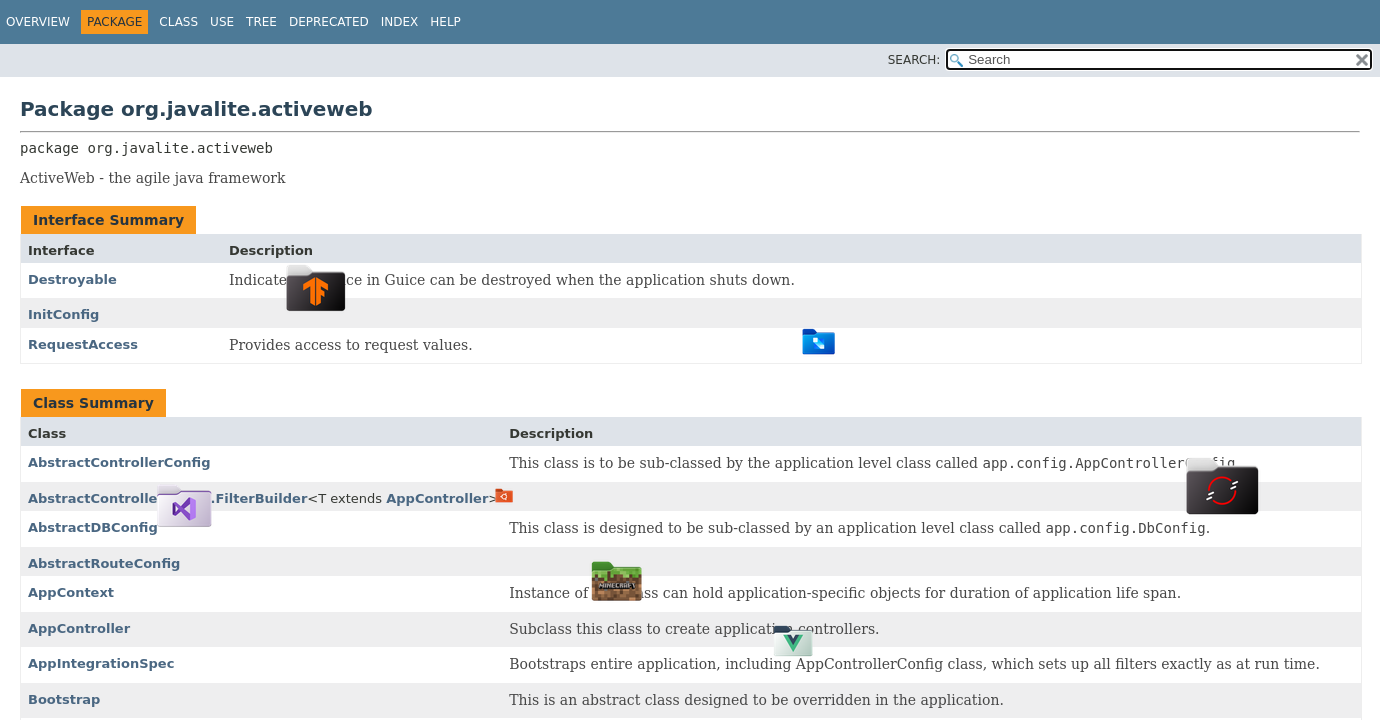 This screenshot has width=1380, height=720. Describe the element at coordinates (818, 342) in the screenshot. I see `open wondershare mirrorgo files folder` at that location.